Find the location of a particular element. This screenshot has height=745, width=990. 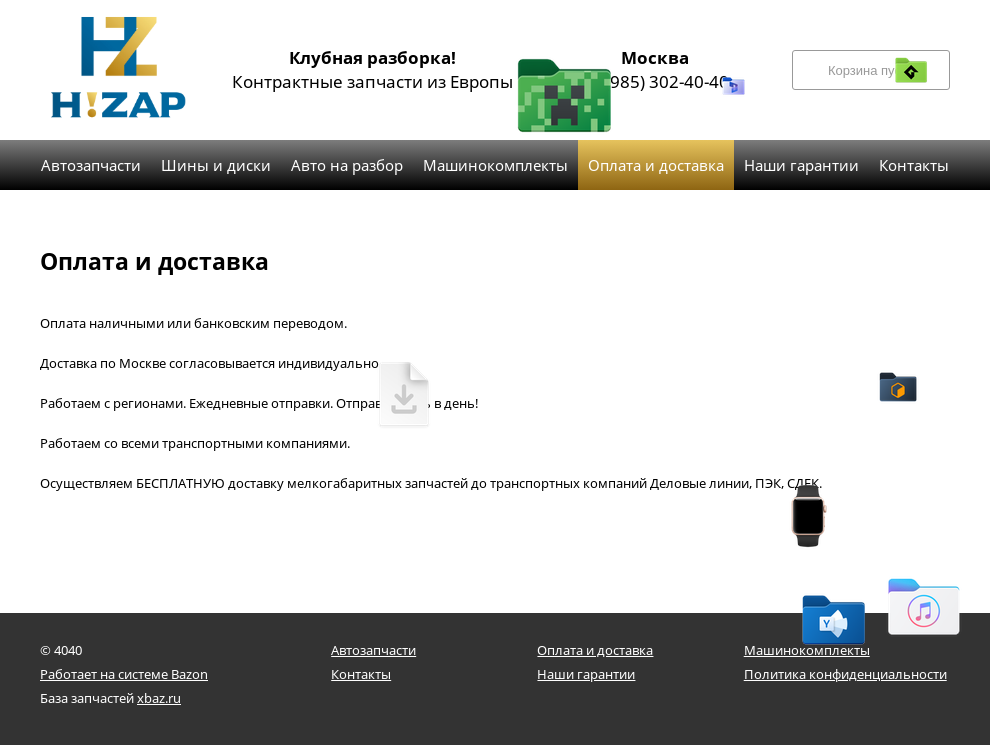

open microsoft yammer files folder is located at coordinates (833, 621).